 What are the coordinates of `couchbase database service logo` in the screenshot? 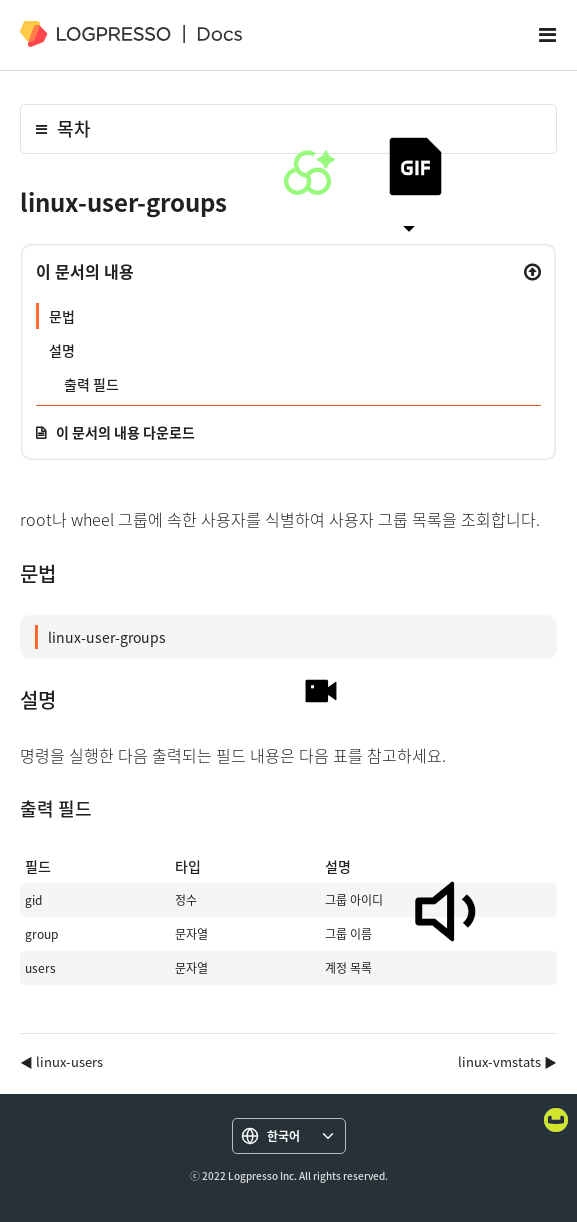 It's located at (556, 1120).